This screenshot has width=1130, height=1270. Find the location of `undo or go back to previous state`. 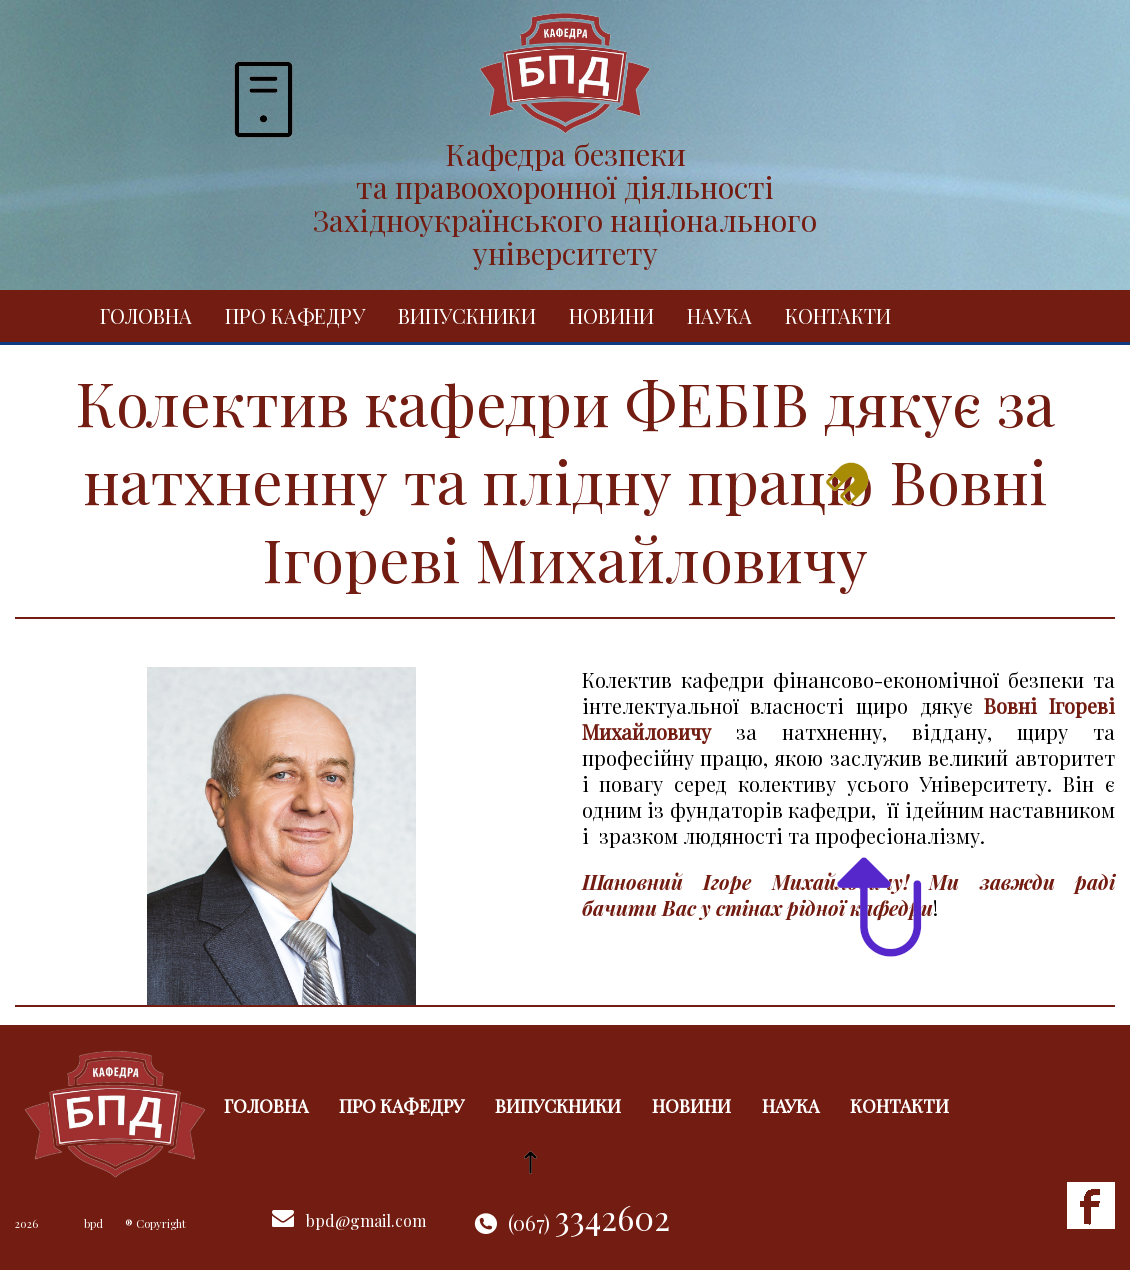

undo or go back to previous state is located at coordinates (883, 907).